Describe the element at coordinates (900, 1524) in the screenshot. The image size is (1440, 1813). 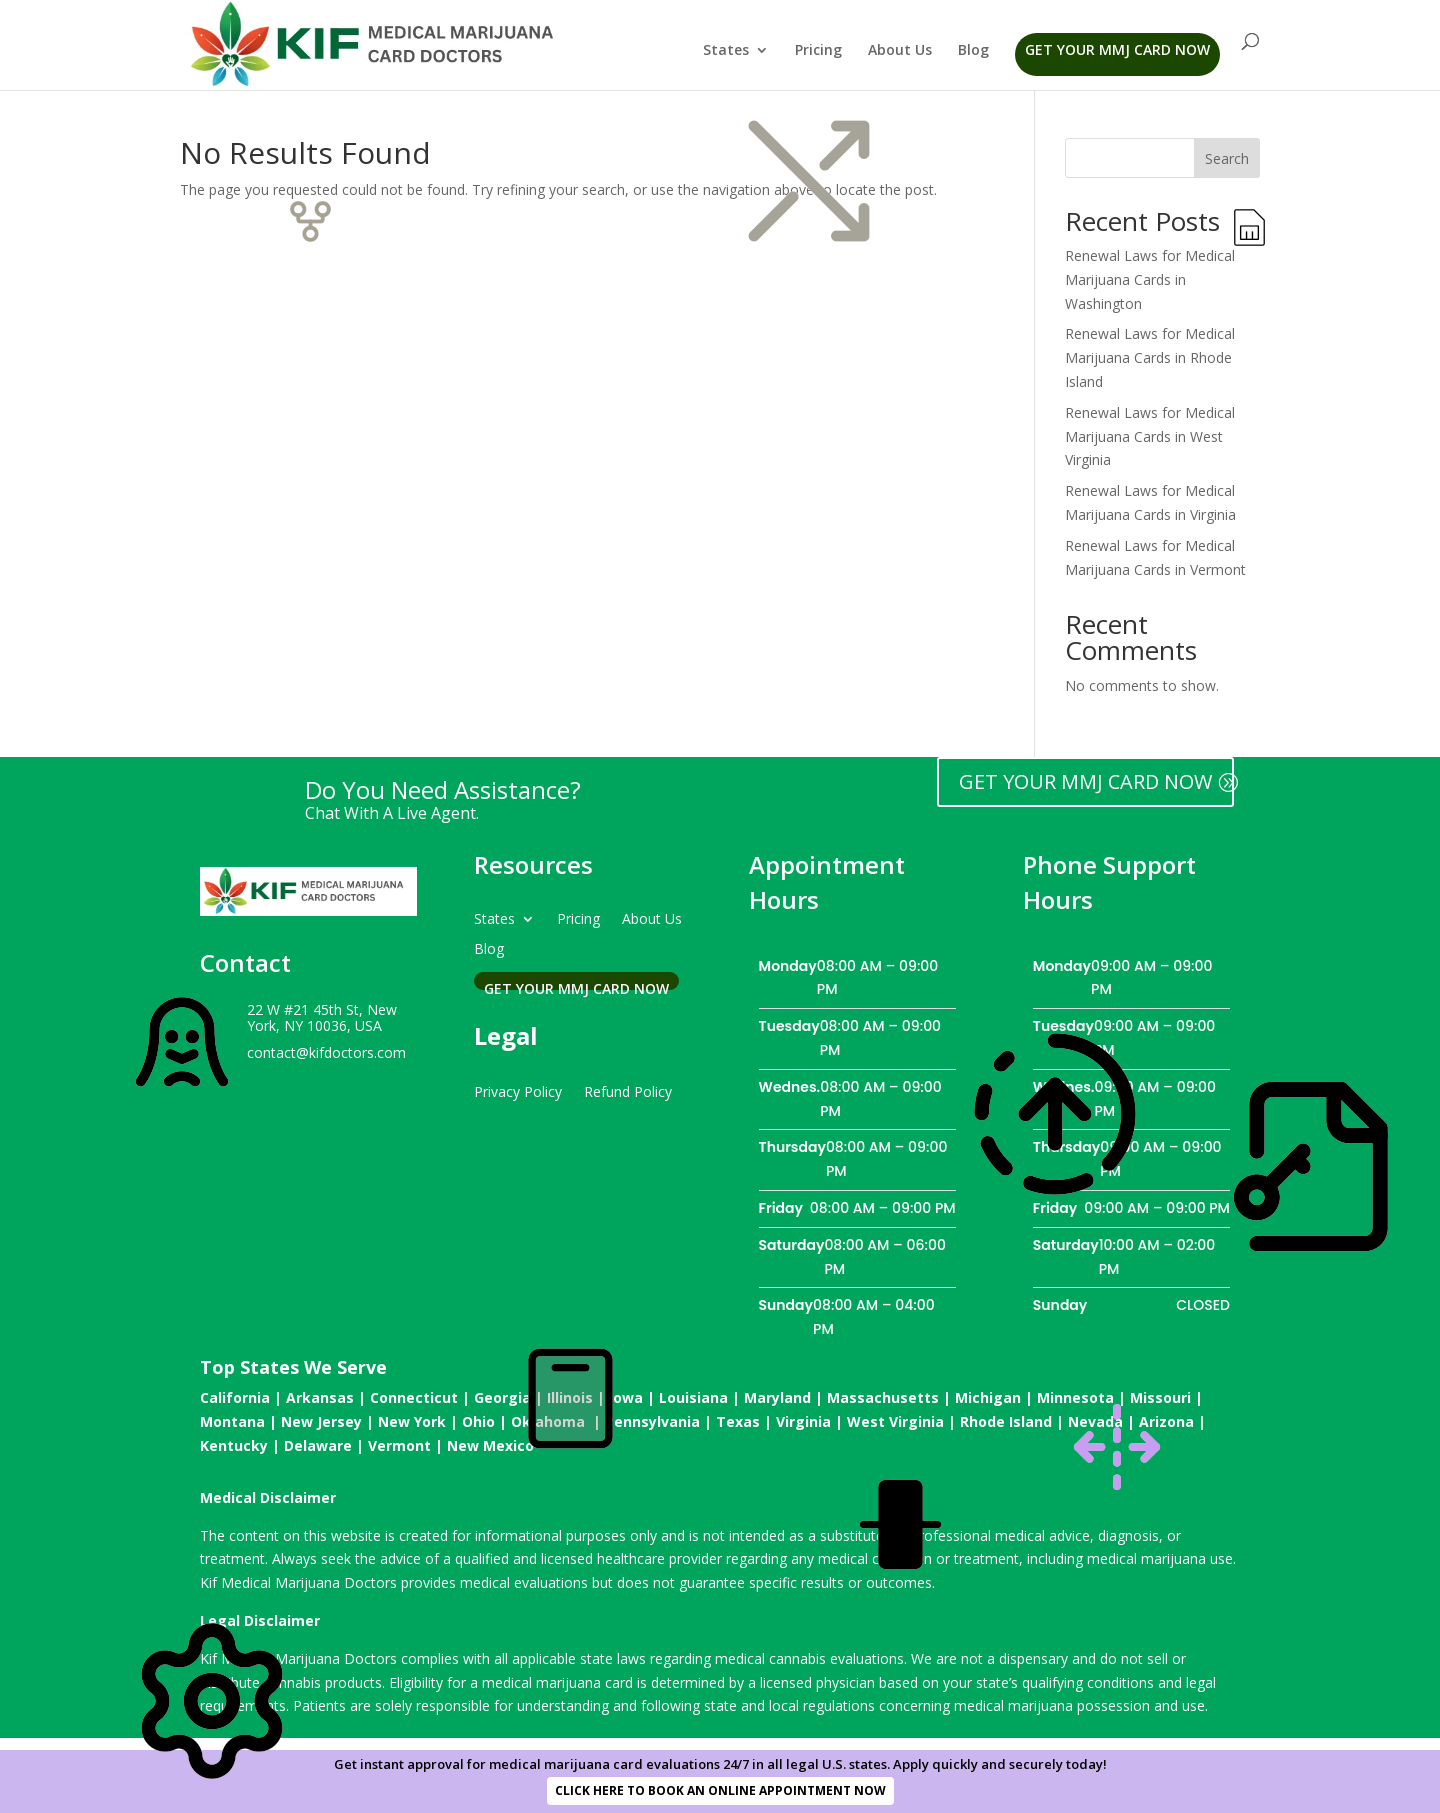
I see `align object to vertical center` at that location.